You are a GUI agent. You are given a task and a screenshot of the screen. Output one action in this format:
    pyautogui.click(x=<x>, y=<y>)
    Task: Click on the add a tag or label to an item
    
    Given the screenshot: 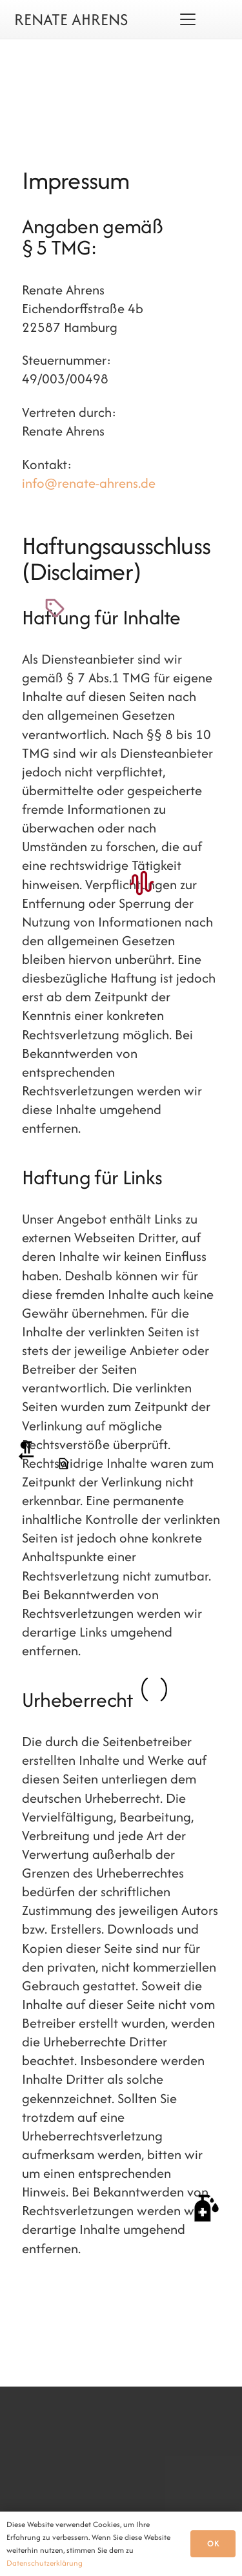 What is the action you would take?
    pyautogui.click(x=54, y=607)
    